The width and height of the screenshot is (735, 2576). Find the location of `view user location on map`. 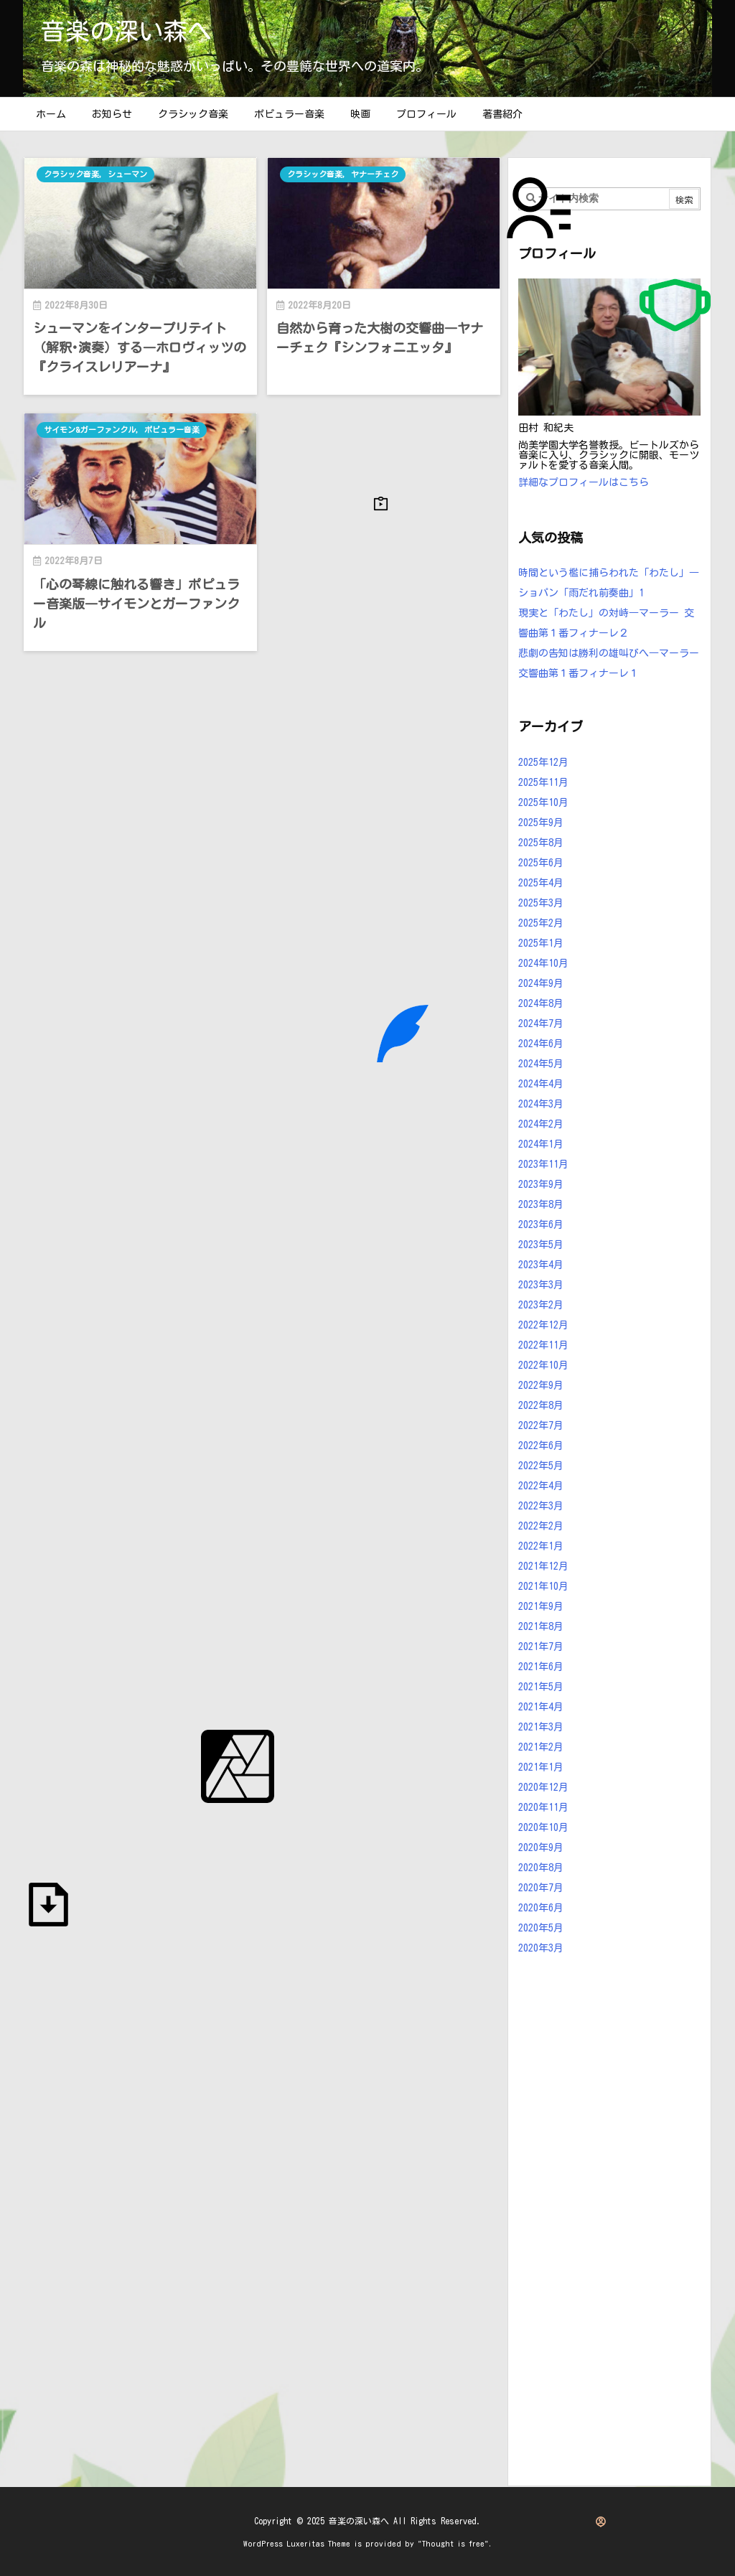

view user location on map is located at coordinates (601, 2521).